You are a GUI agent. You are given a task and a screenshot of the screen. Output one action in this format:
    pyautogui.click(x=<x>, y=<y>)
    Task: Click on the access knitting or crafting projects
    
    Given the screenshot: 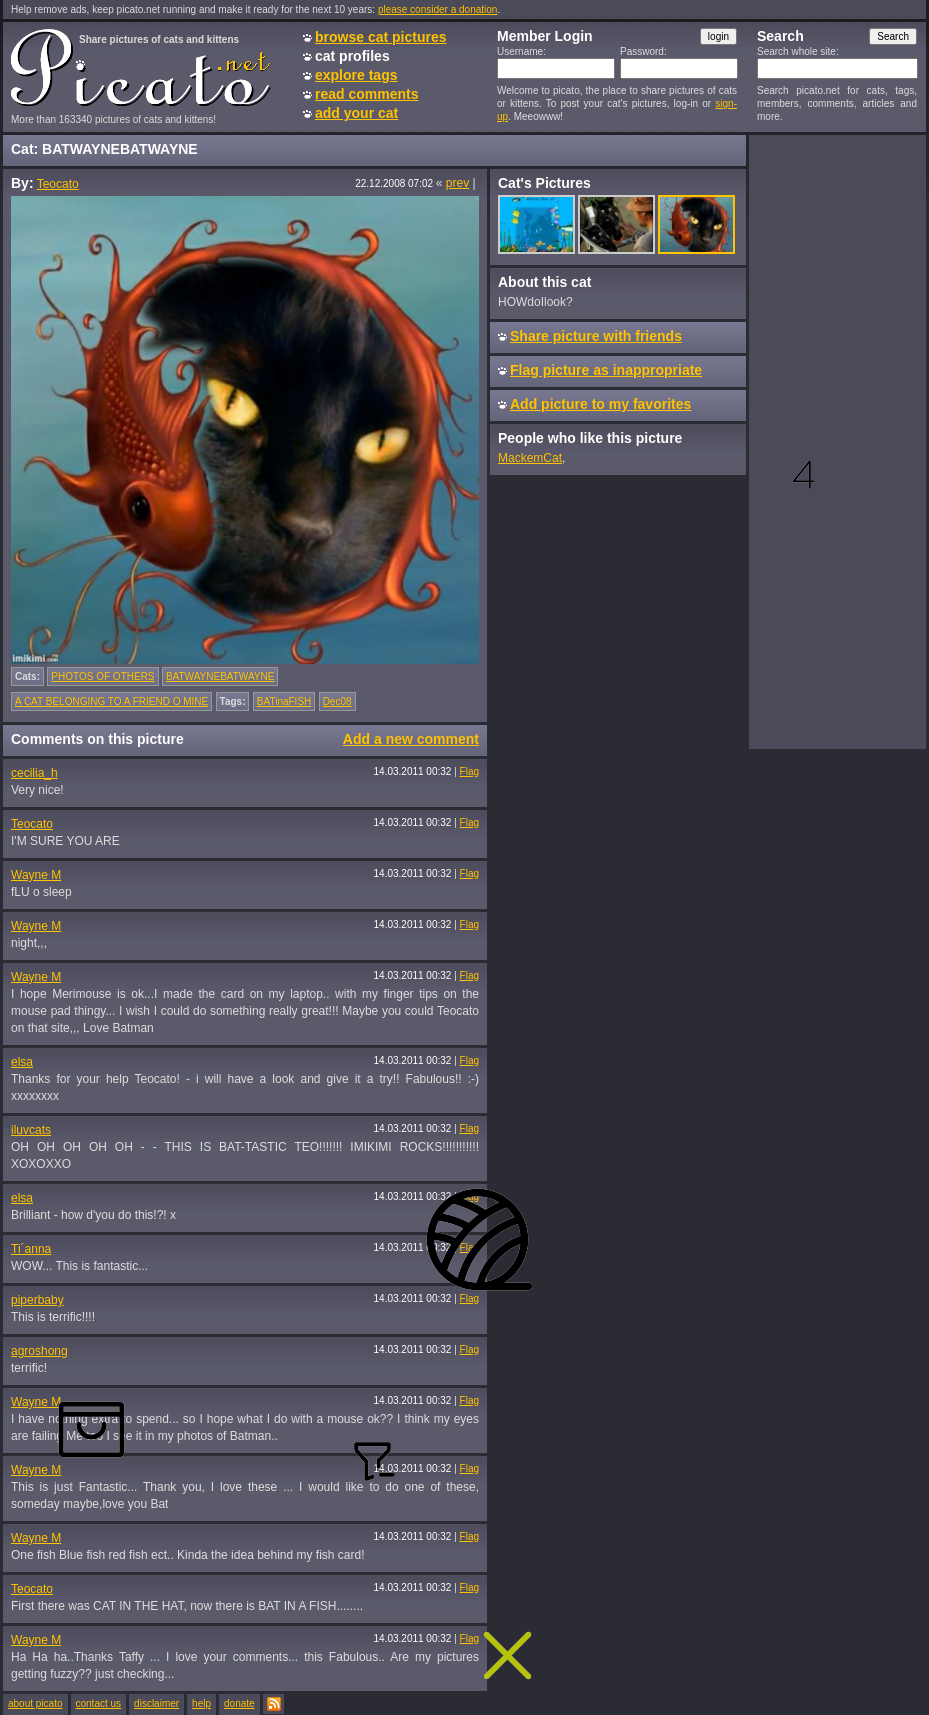 What is the action you would take?
    pyautogui.click(x=477, y=1239)
    